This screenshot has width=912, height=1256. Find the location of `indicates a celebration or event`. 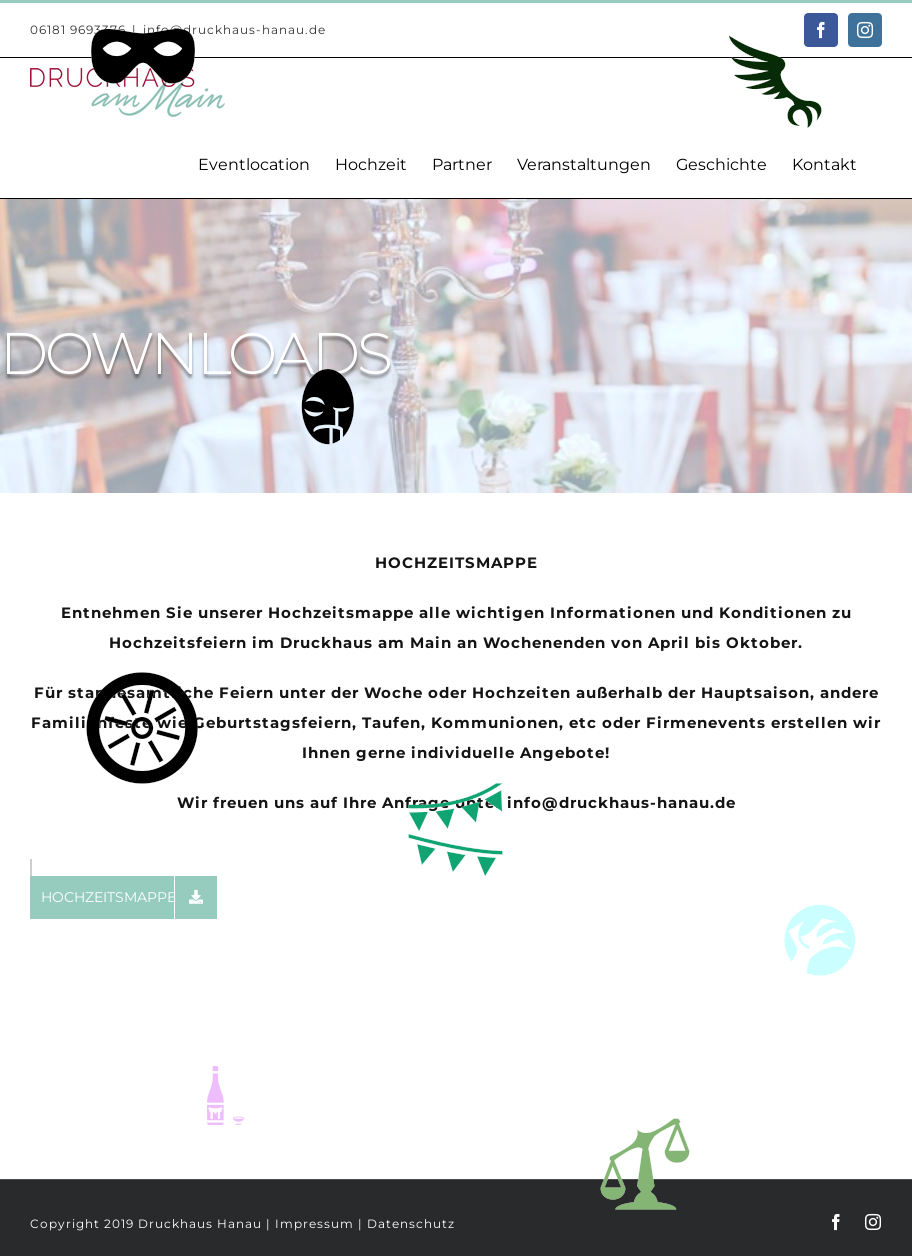

indicates a celebration or event is located at coordinates (455, 829).